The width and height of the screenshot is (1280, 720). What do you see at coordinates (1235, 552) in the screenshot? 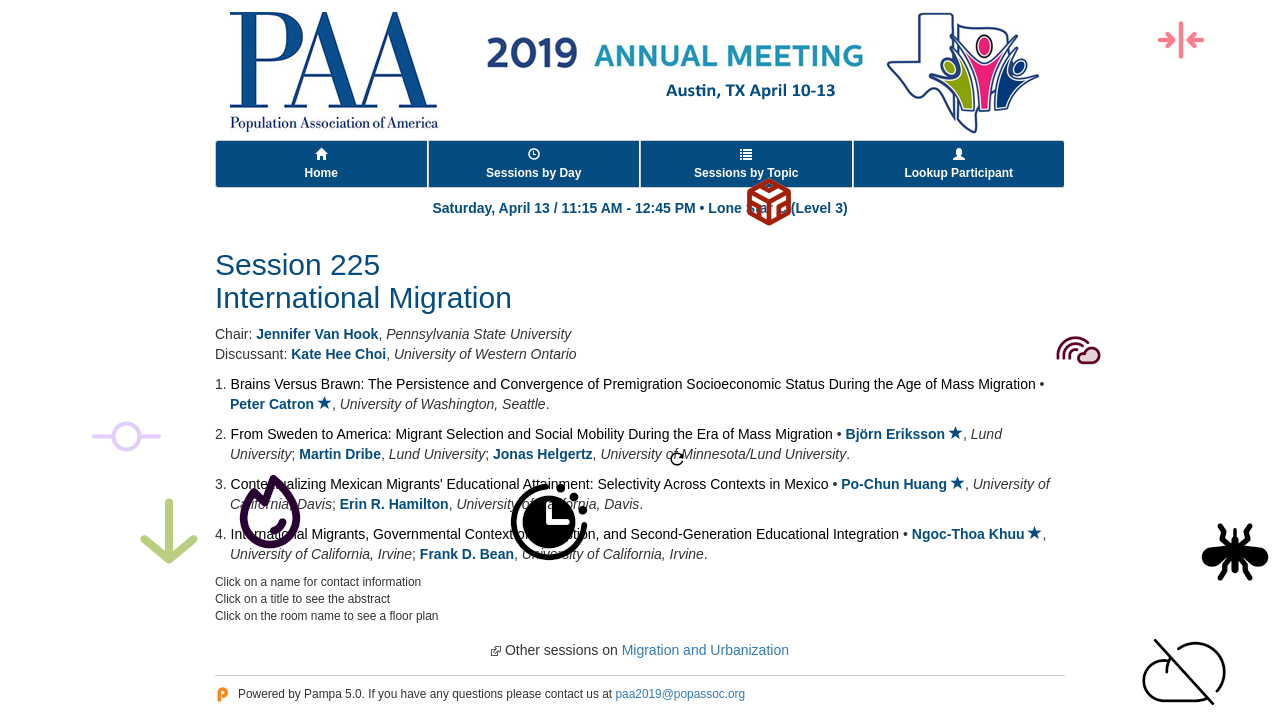
I see `indicates mosquito or insect activity in the area` at bounding box center [1235, 552].